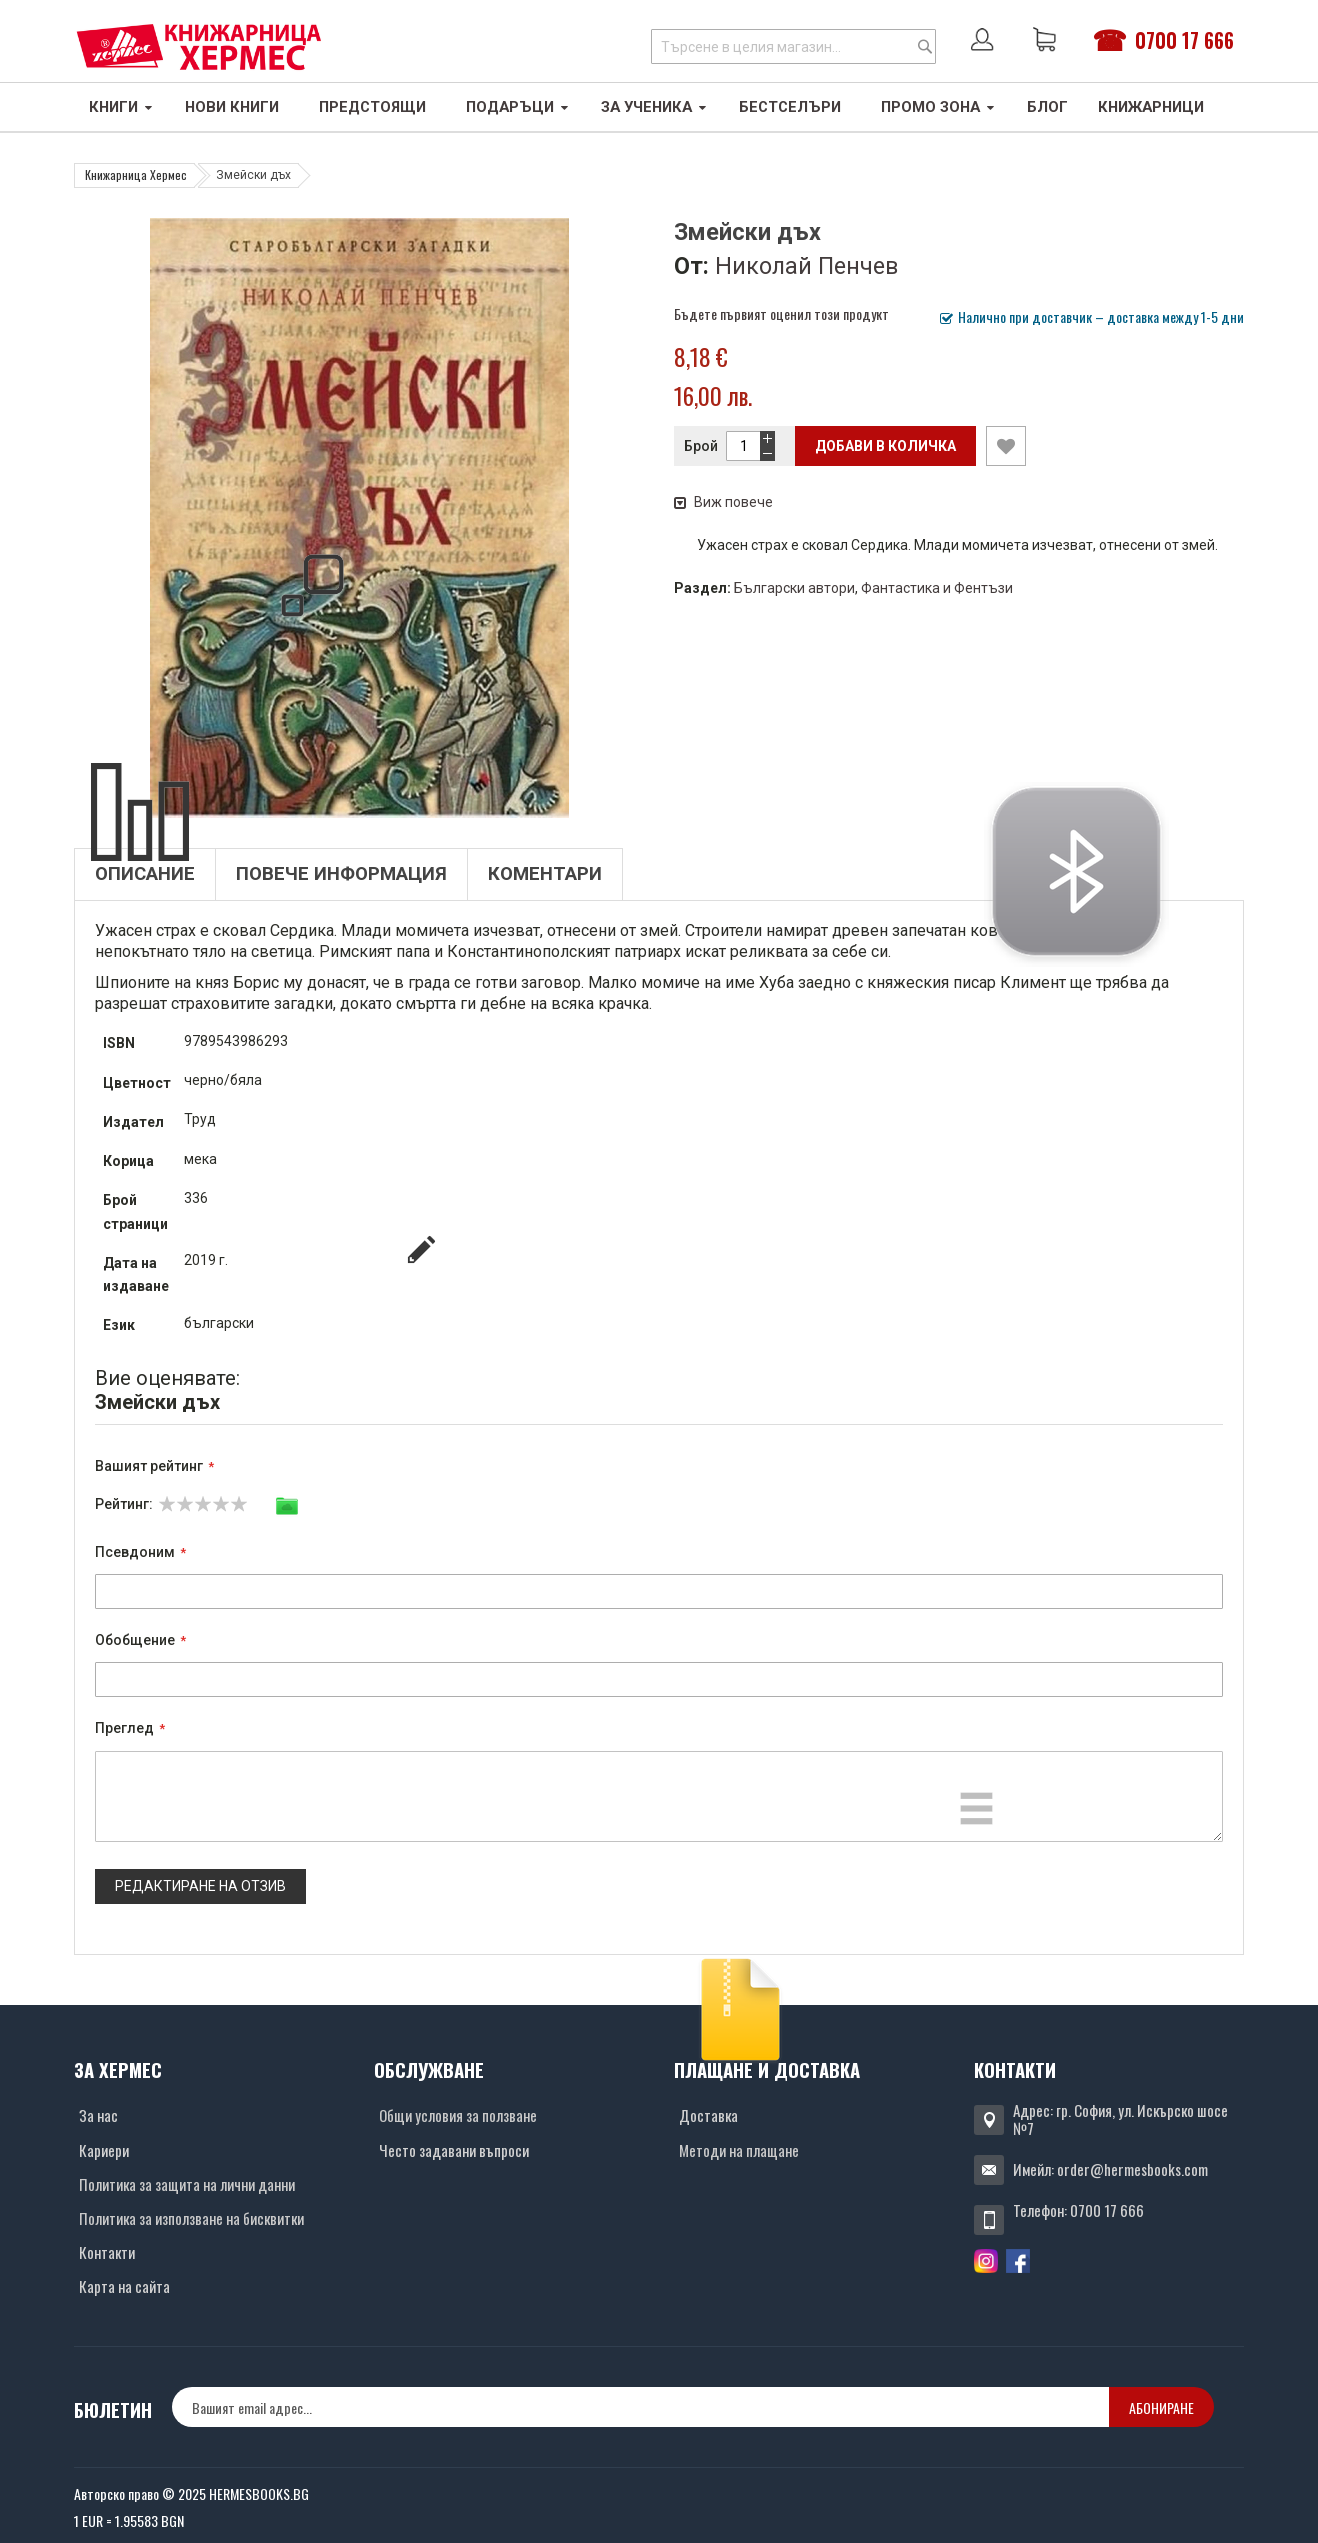 This screenshot has height=2543, width=1318. What do you see at coordinates (1076, 874) in the screenshot?
I see `bluetooth is currently disabled or inactive` at bounding box center [1076, 874].